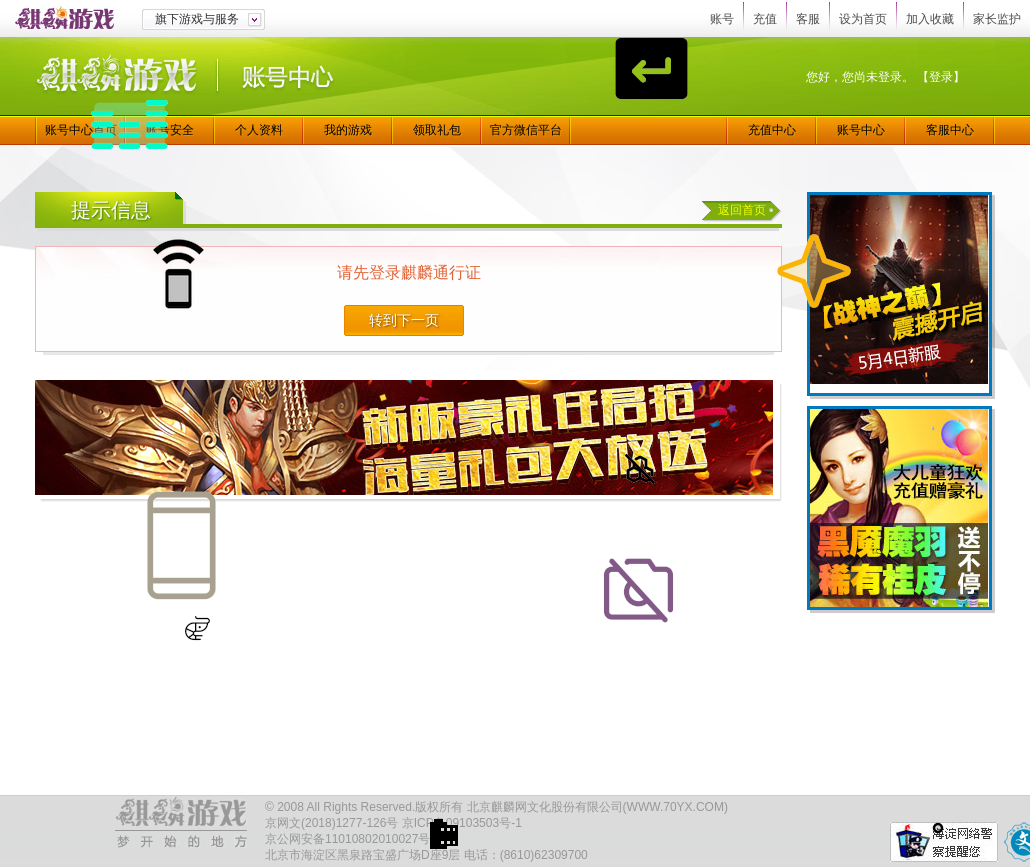 The height and width of the screenshot is (867, 1030). What do you see at coordinates (129, 124) in the screenshot?
I see `adjust audio equalizer settings` at bounding box center [129, 124].